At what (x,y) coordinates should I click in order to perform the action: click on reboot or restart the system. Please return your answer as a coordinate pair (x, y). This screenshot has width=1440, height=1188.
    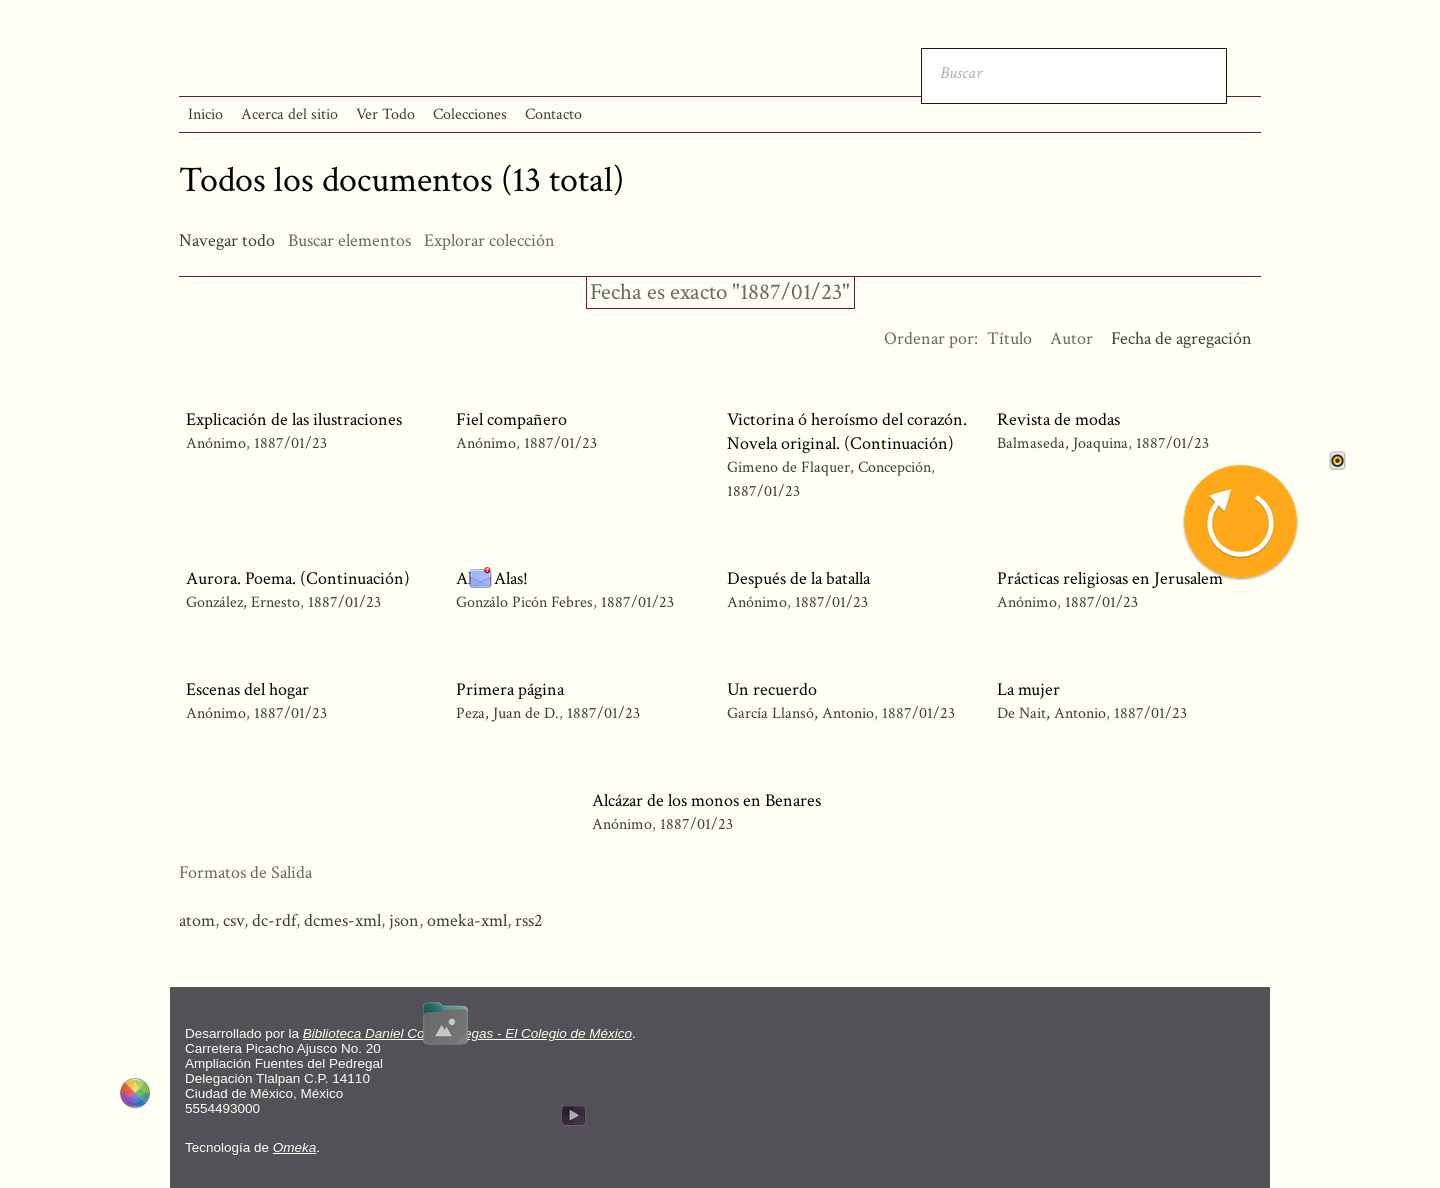
    Looking at the image, I should click on (1240, 521).